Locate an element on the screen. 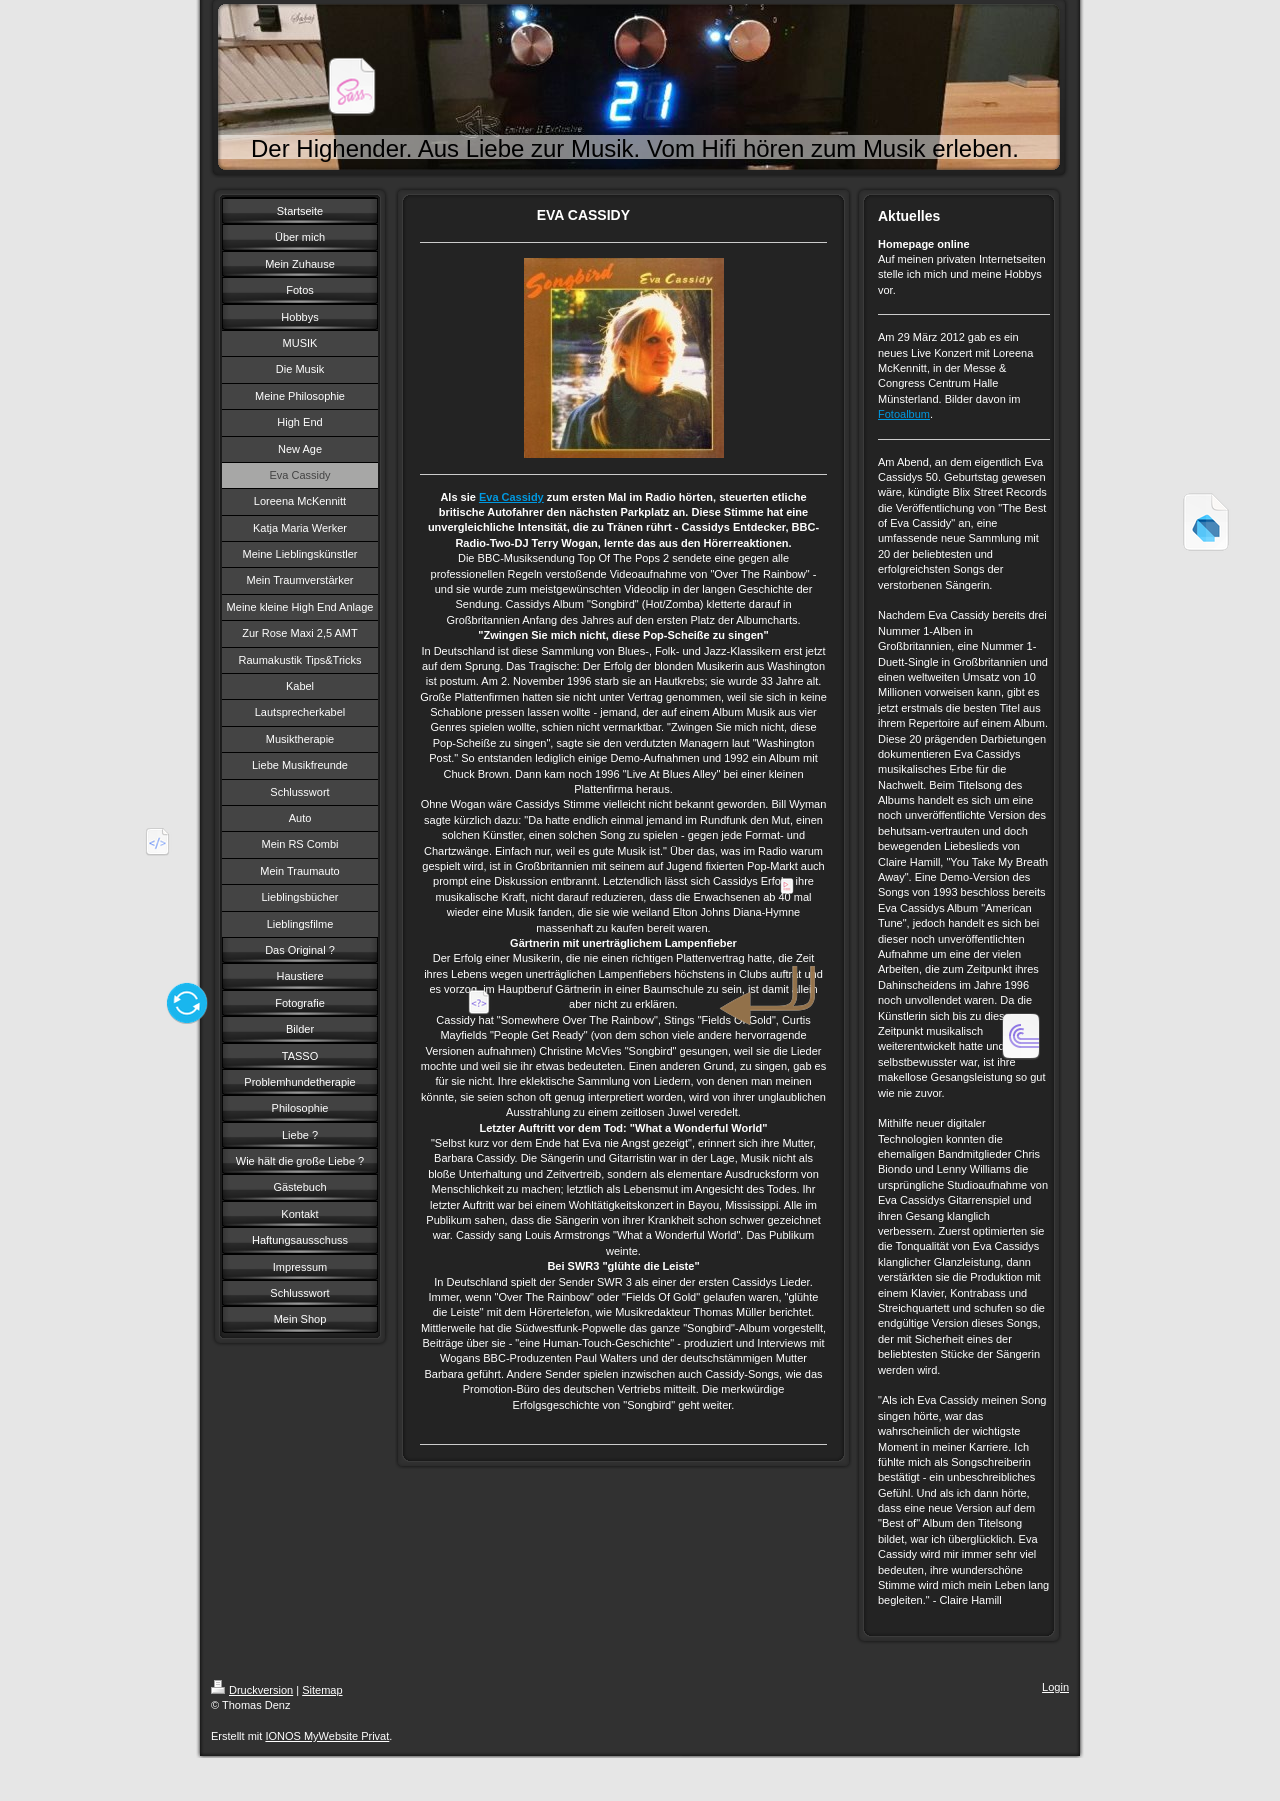 The width and height of the screenshot is (1280, 1801). indicates a bittorrent torrent file is located at coordinates (1021, 1036).